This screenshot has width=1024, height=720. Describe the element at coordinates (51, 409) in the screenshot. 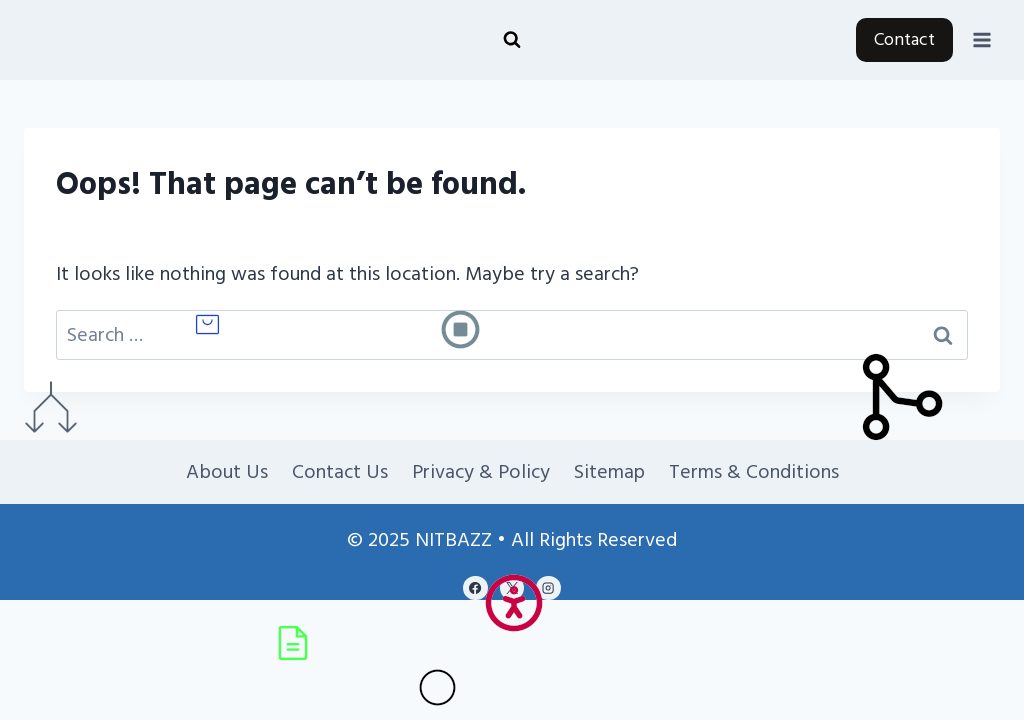

I see `split content into multiple paths` at that location.